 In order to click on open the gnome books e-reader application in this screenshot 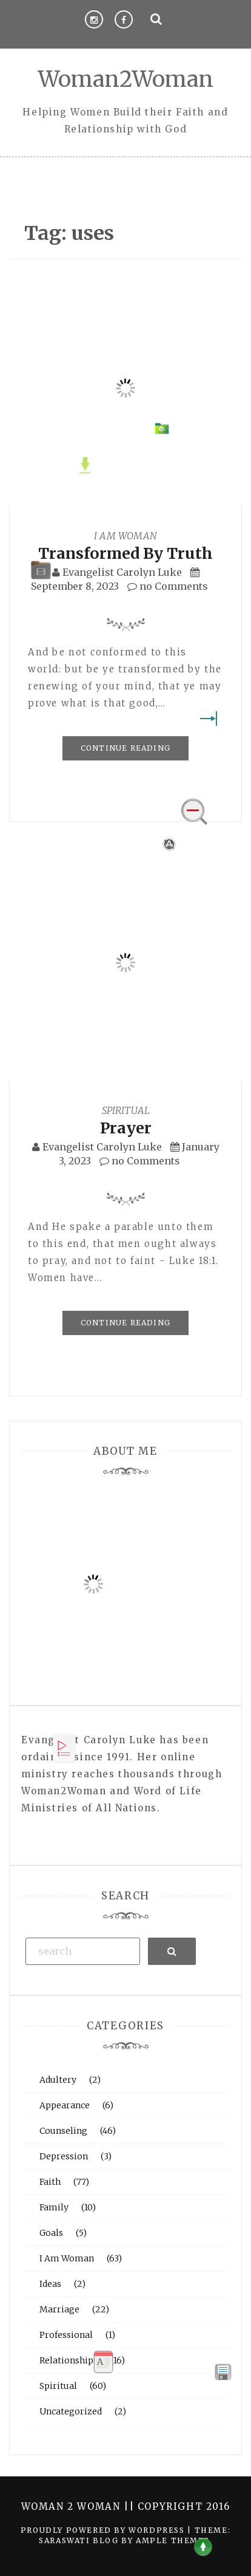, I will do `click(103, 2362)`.